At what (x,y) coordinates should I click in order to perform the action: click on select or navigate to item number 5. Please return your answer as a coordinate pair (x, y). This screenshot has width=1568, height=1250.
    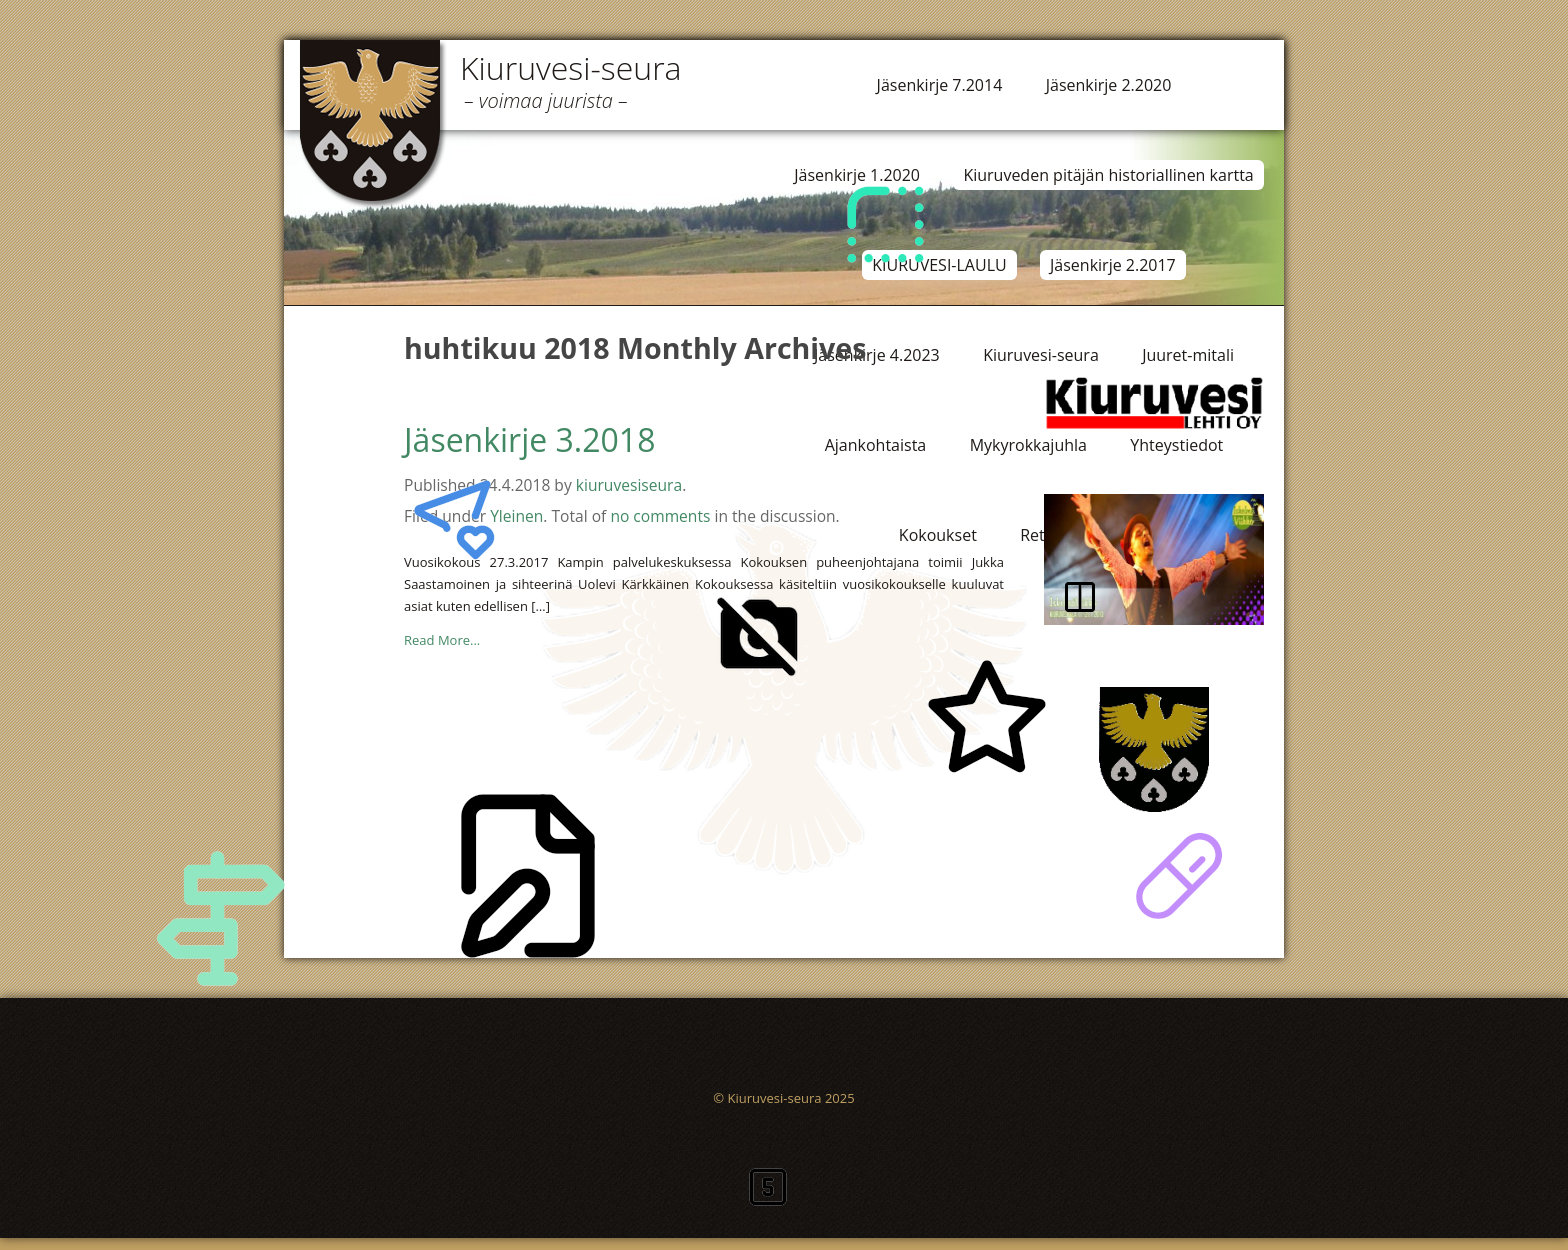
    Looking at the image, I should click on (768, 1187).